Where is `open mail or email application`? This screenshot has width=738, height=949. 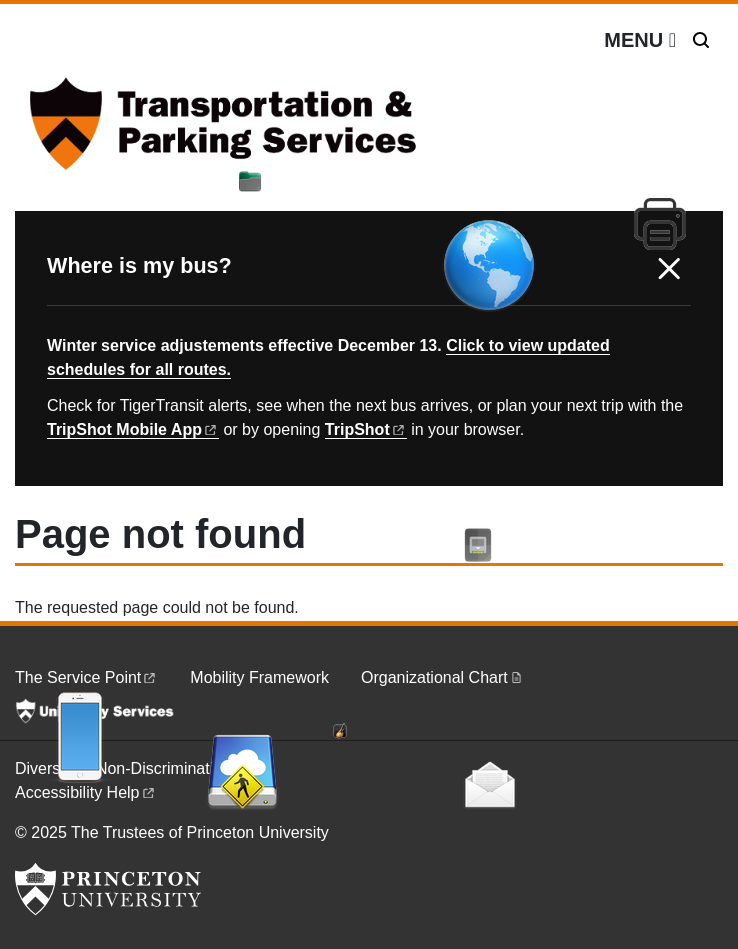
open mail or email application is located at coordinates (490, 786).